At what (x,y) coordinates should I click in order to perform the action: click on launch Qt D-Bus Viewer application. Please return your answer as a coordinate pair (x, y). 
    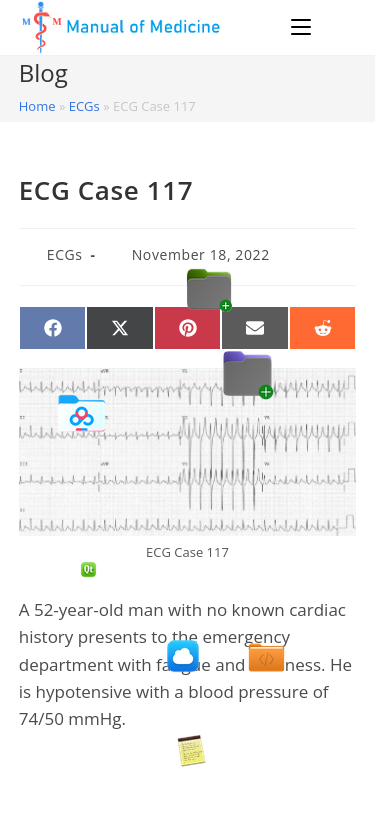
    Looking at the image, I should click on (88, 569).